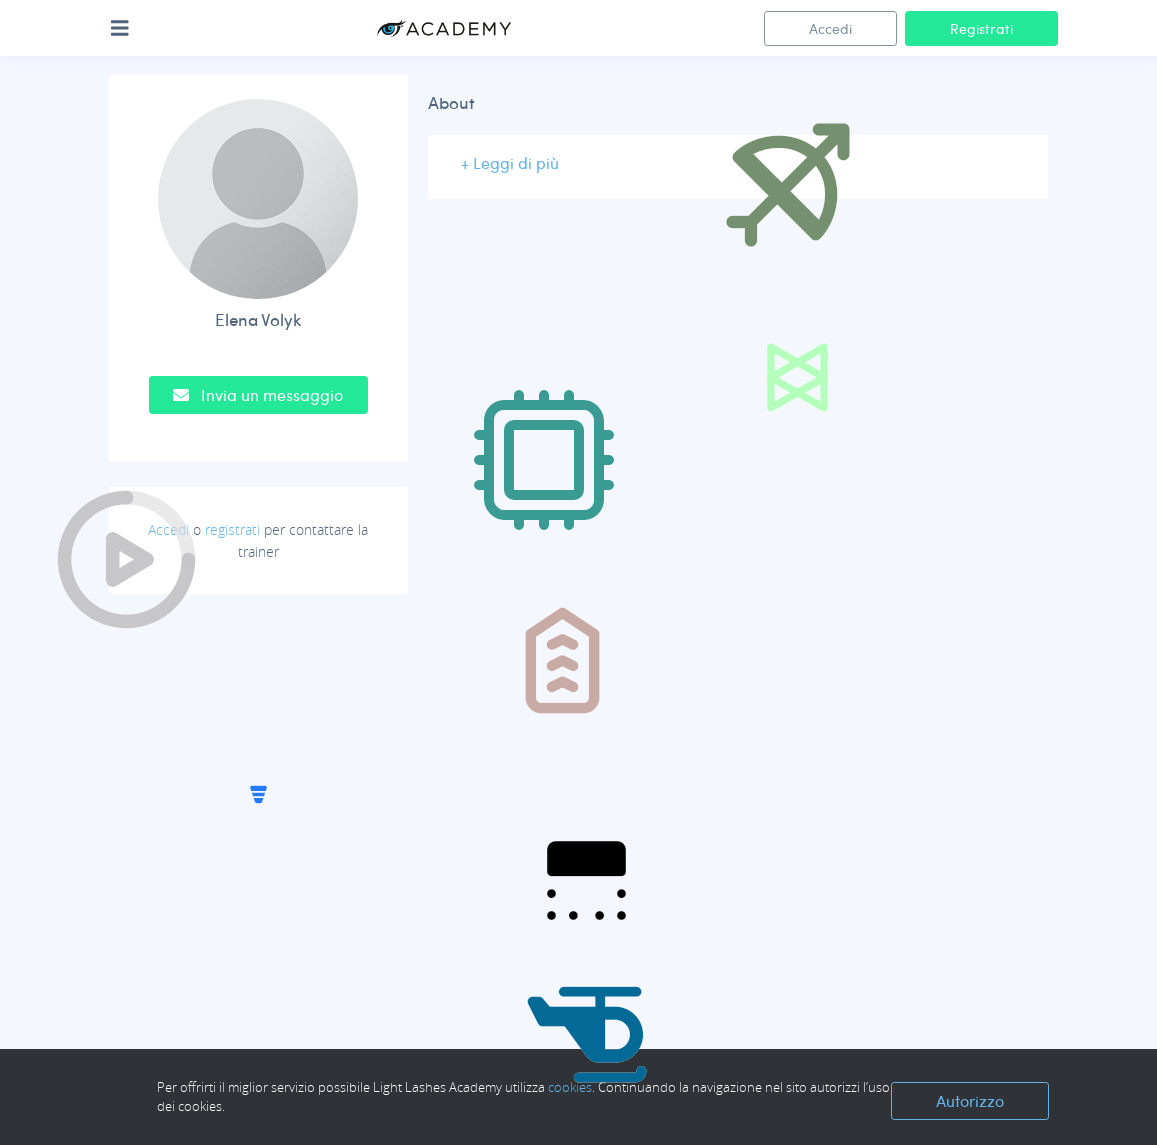 Image resolution: width=1157 pixels, height=1145 pixels. What do you see at coordinates (544, 460) in the screenshot?
I see `view hardware or system specifications` at bounding box center [544, 460].